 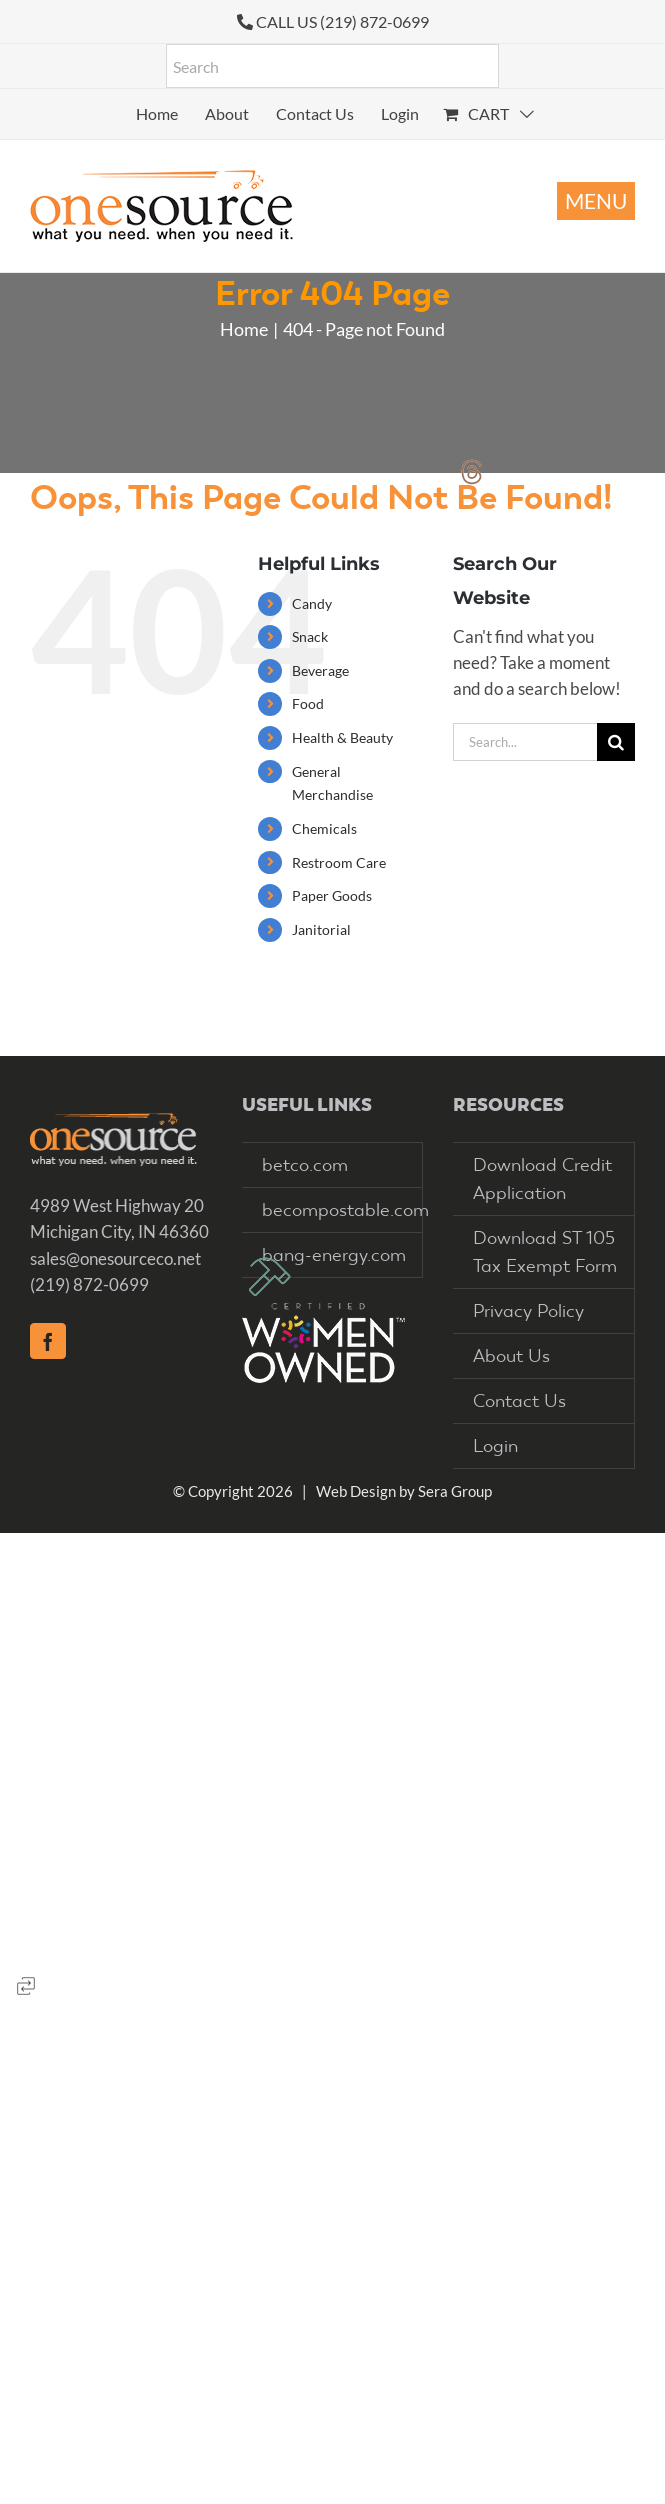 What do you see at coordinates (26, 1986) in the screenshot?
I see `swap or exchange items` at bounding box center [26, 1986].